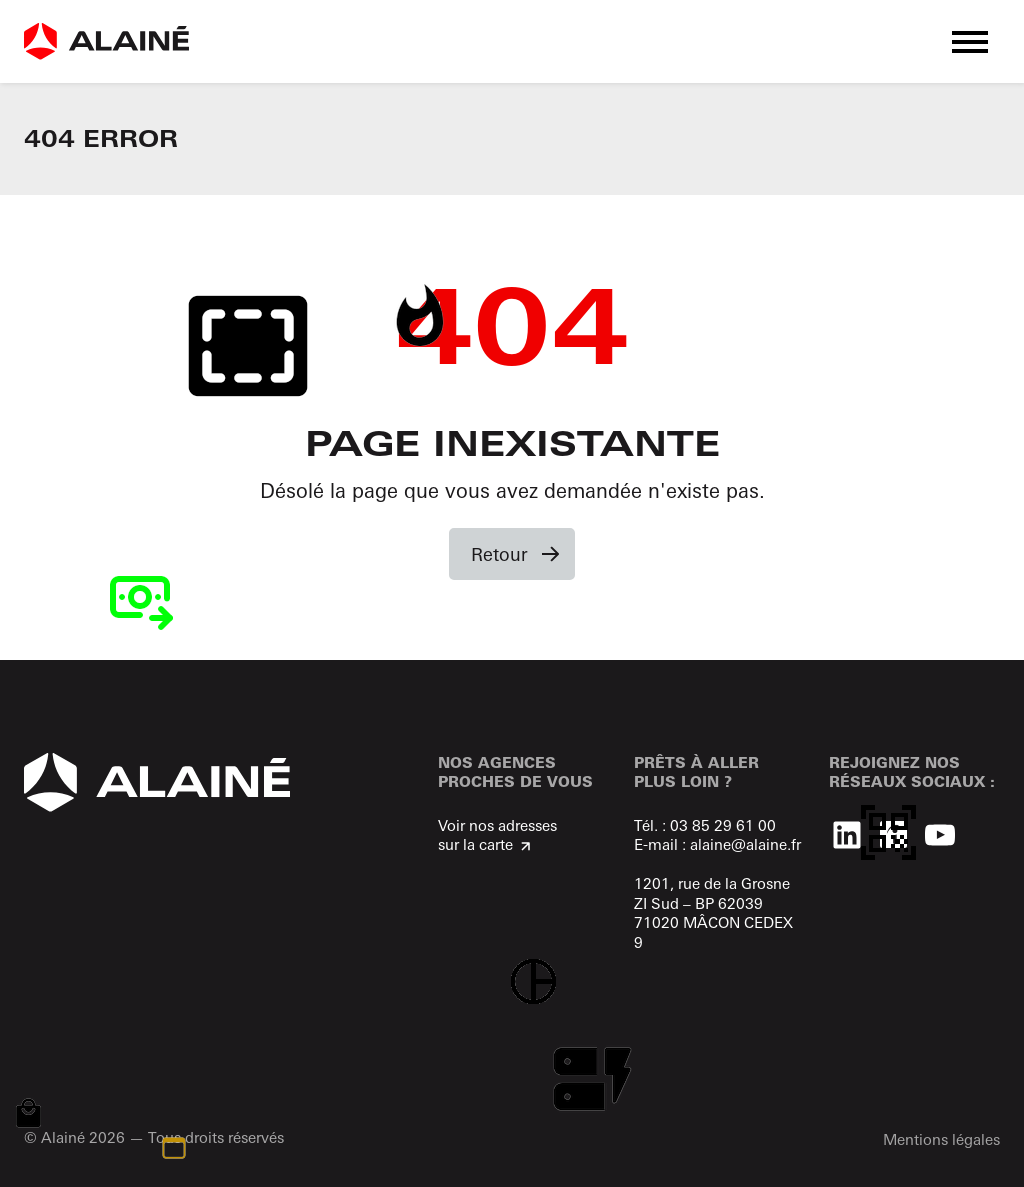  Describe the element at coordinates (28, 1113) in the screenshot. I see `open shopping or store section` at that location.